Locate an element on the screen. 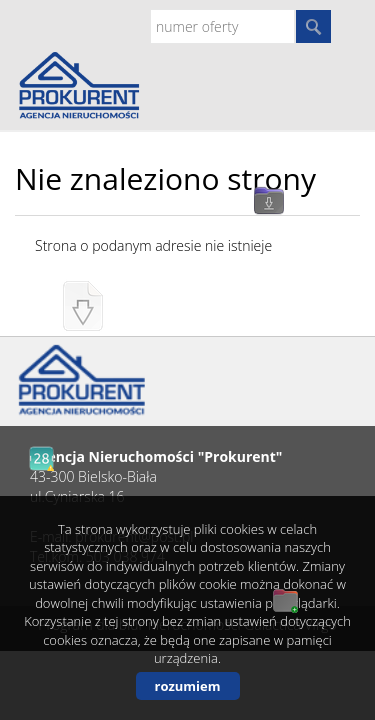  indicates an upcoming appointment or event is located at coordinates (41, 458).